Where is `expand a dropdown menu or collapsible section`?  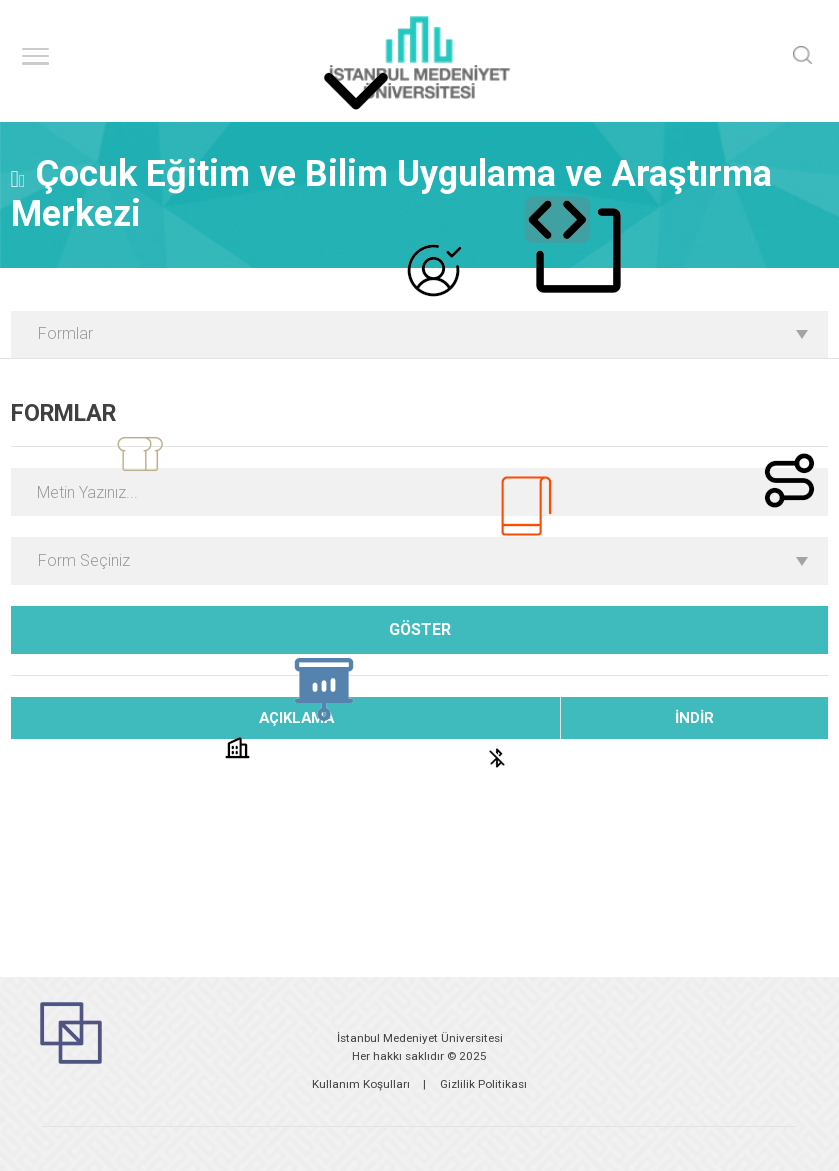 expand a dropdown menu or collapsible section is located at coordinates (356, 92).